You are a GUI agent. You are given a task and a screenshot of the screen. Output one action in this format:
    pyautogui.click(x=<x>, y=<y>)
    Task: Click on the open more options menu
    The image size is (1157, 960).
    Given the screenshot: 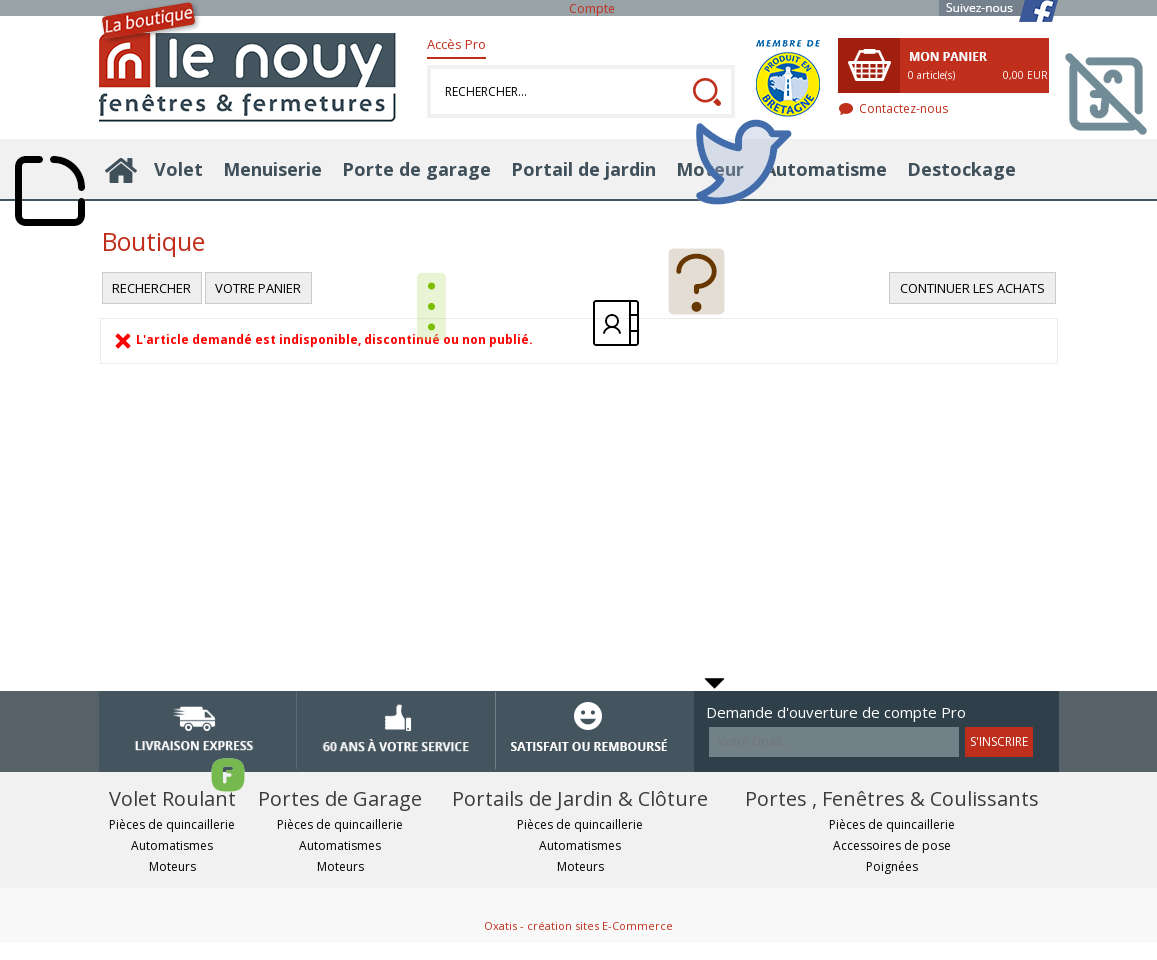 What is the action you would take?
    pyautogui.click(x=431, y=306)
    